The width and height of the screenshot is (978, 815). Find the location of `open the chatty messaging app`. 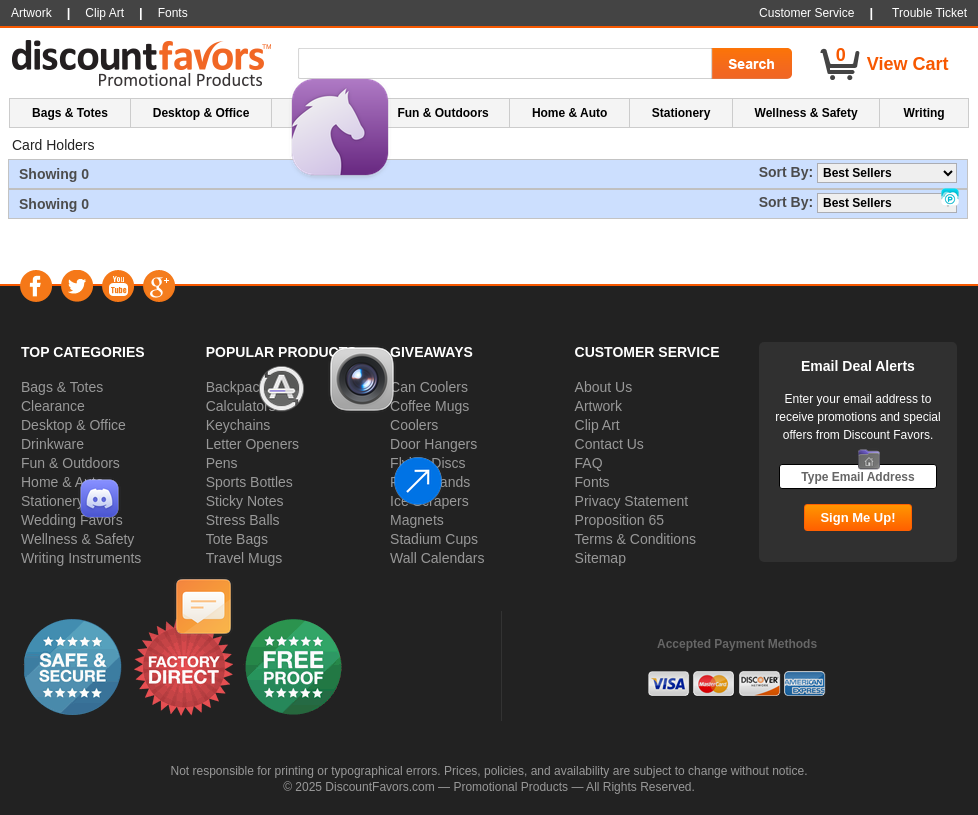

open the chatty messaging app is located at coordinates (203, 606).